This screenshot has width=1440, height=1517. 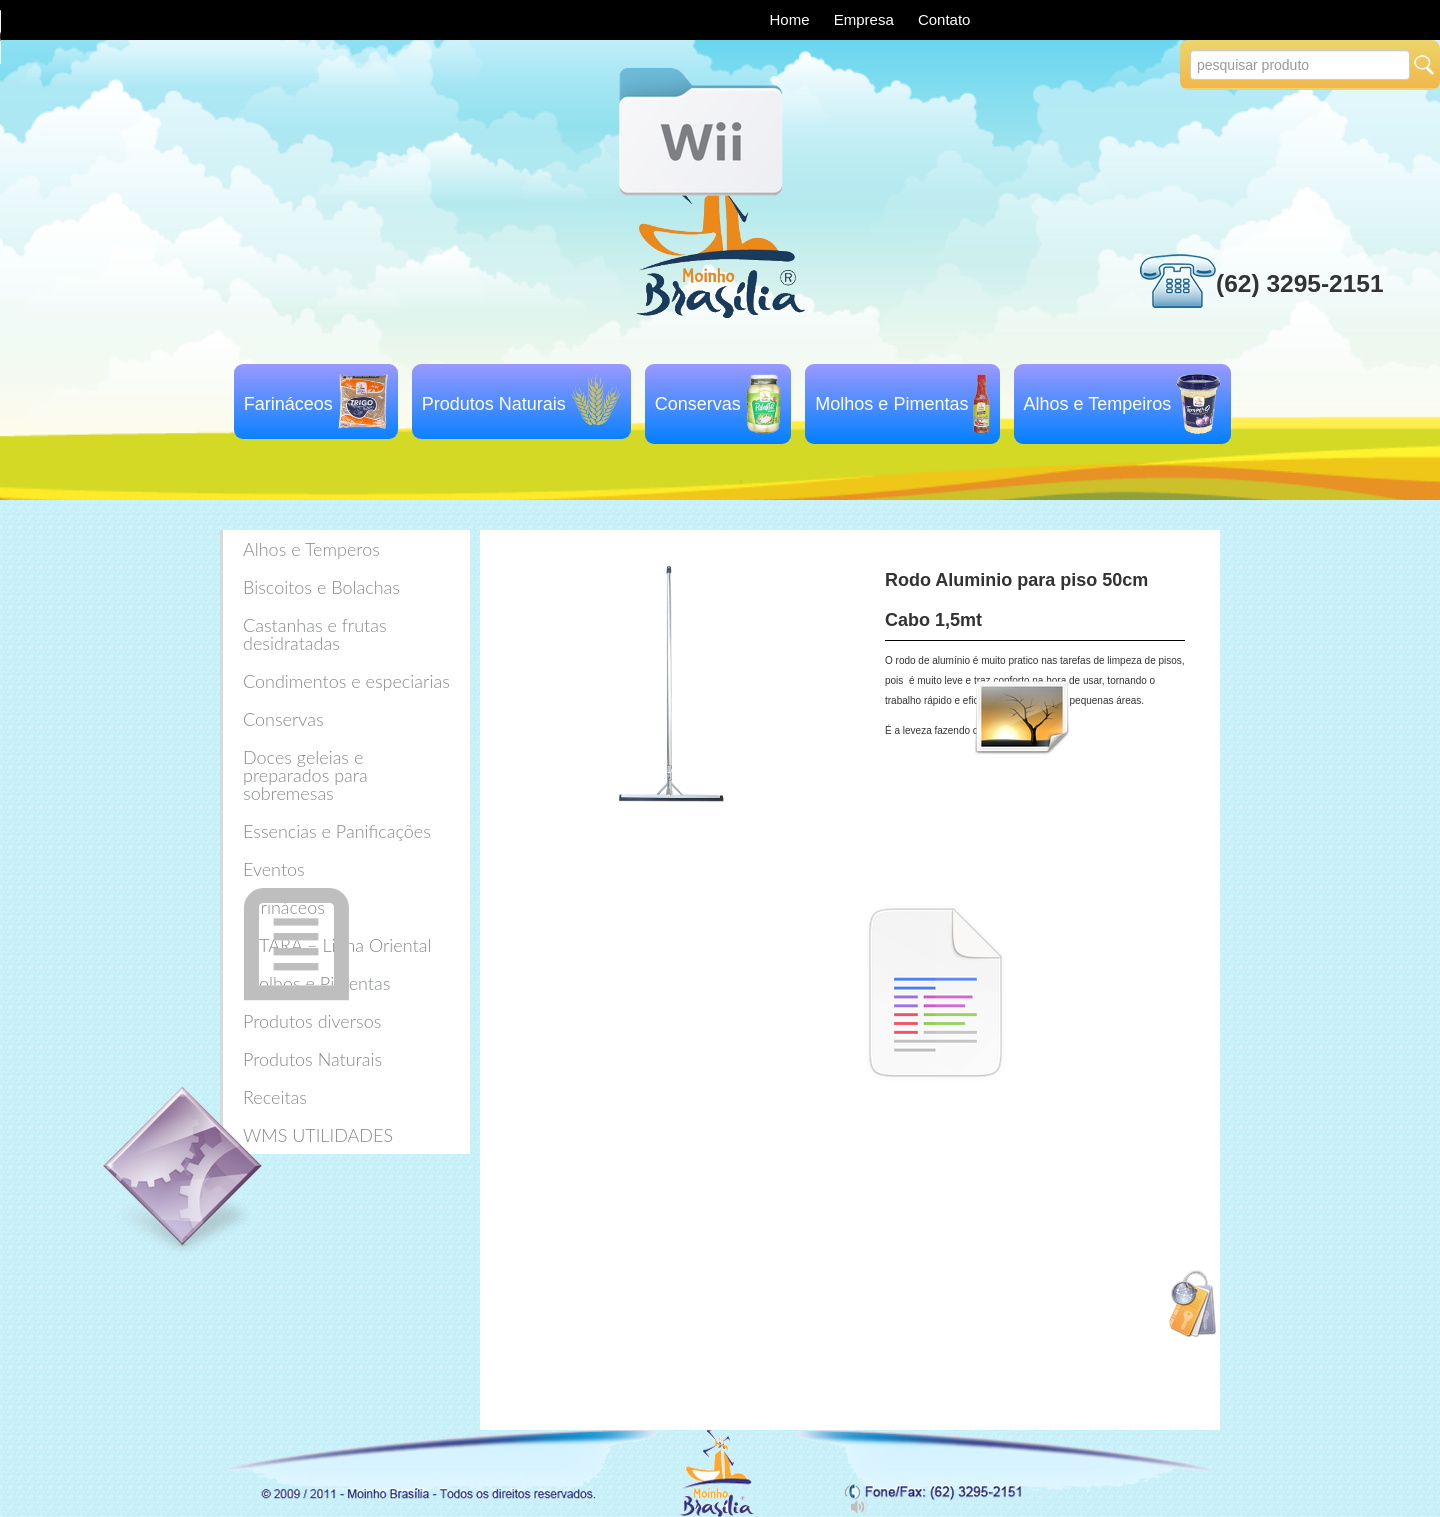 What do you see at coordinates (700, 136) in the screenshot?
I see `folder for nintendo wii related files and games` at bounding box center [700, 136].